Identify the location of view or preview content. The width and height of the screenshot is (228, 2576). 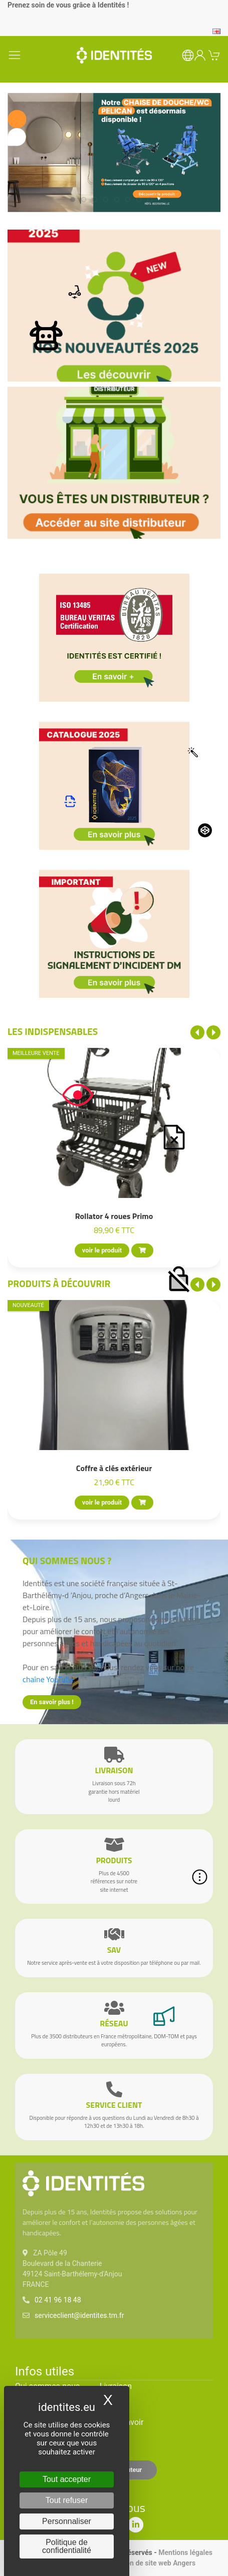
(78, 1095).